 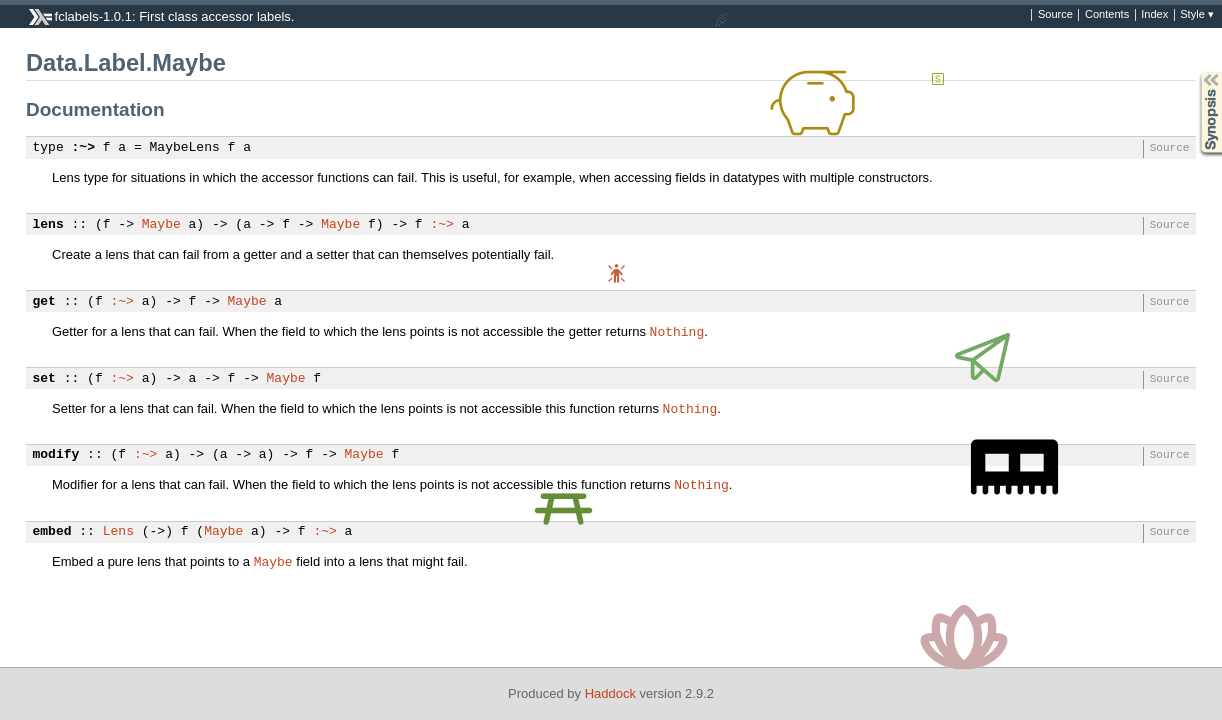 I want to click on open Telegram messaging app, so click(x=984, y=358).